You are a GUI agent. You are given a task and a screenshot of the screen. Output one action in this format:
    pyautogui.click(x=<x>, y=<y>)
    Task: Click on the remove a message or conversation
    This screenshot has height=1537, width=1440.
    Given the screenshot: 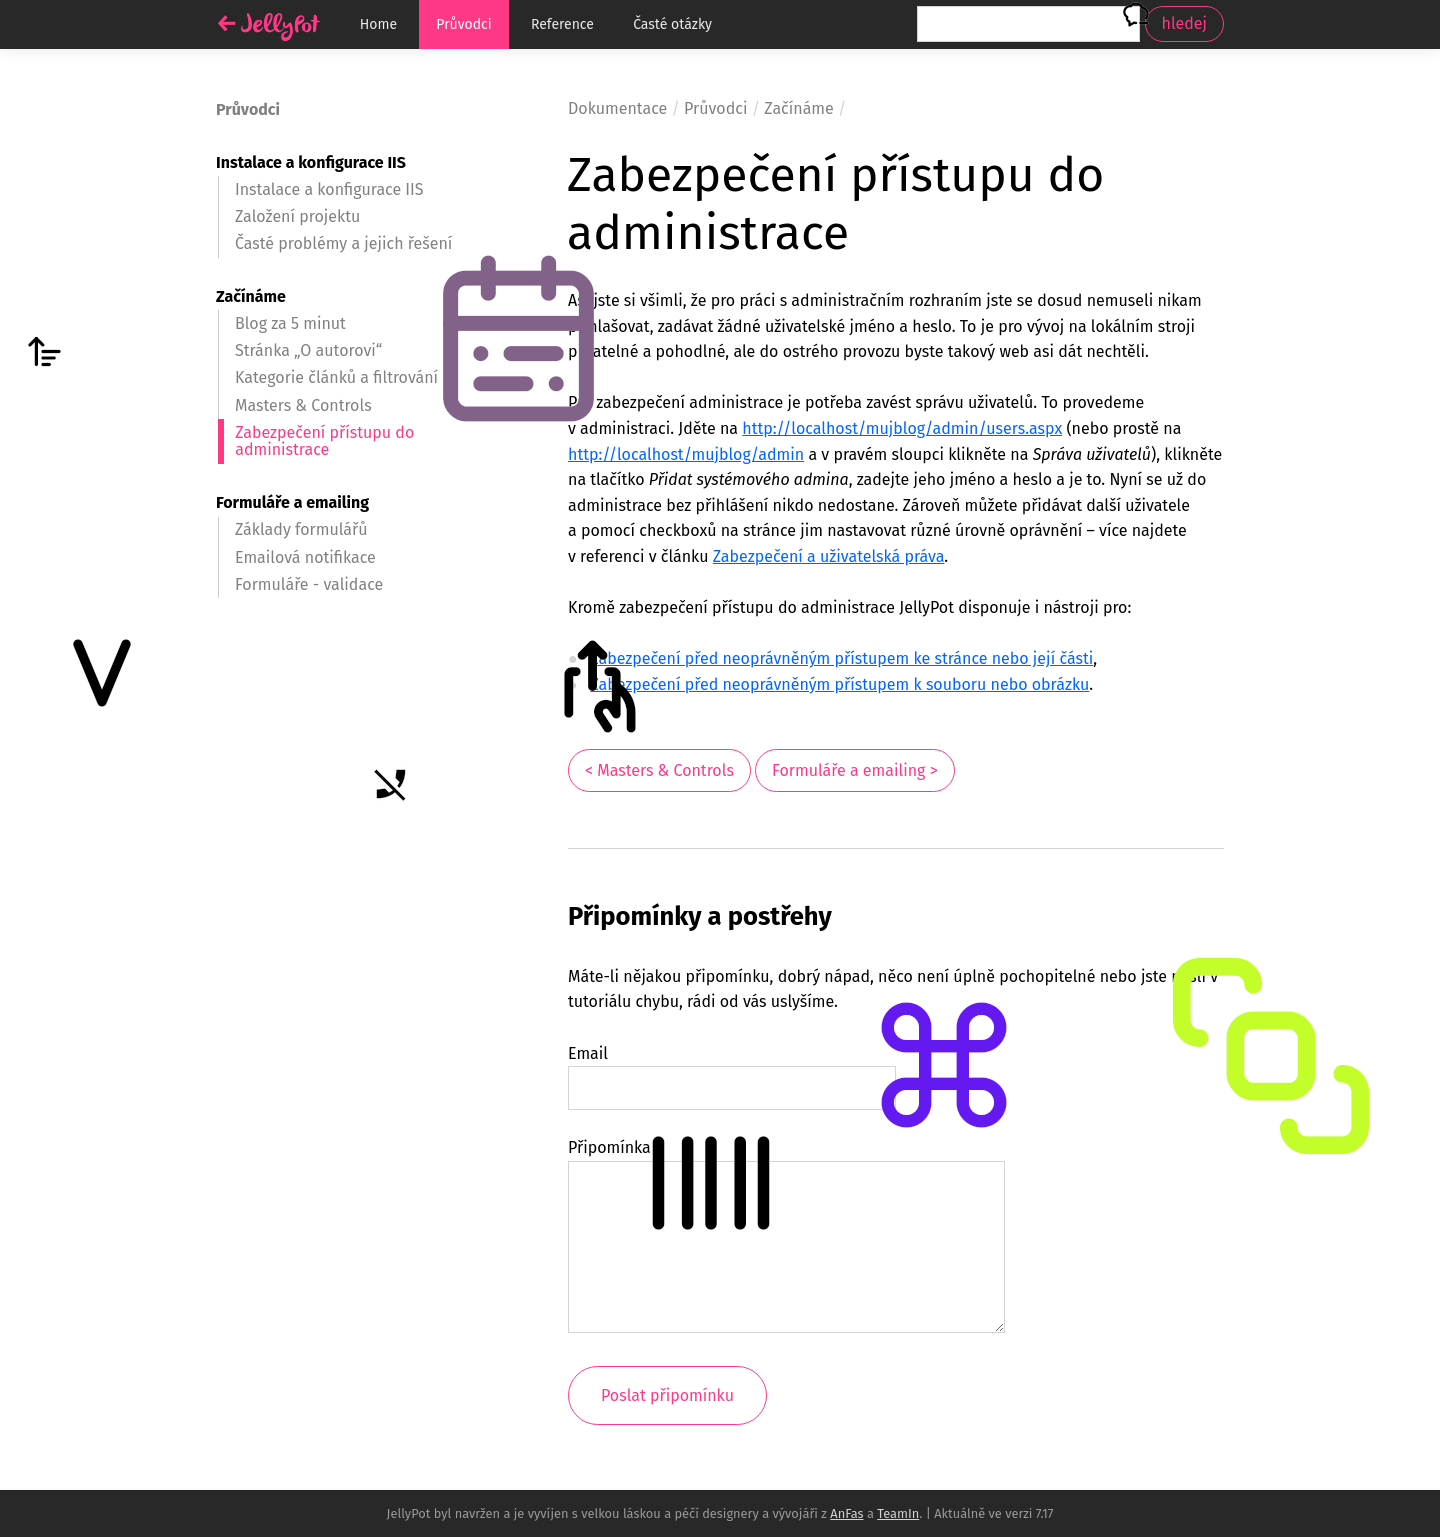 What is the action you would take?
    pyautogui.click(x=1135, y=14)
    